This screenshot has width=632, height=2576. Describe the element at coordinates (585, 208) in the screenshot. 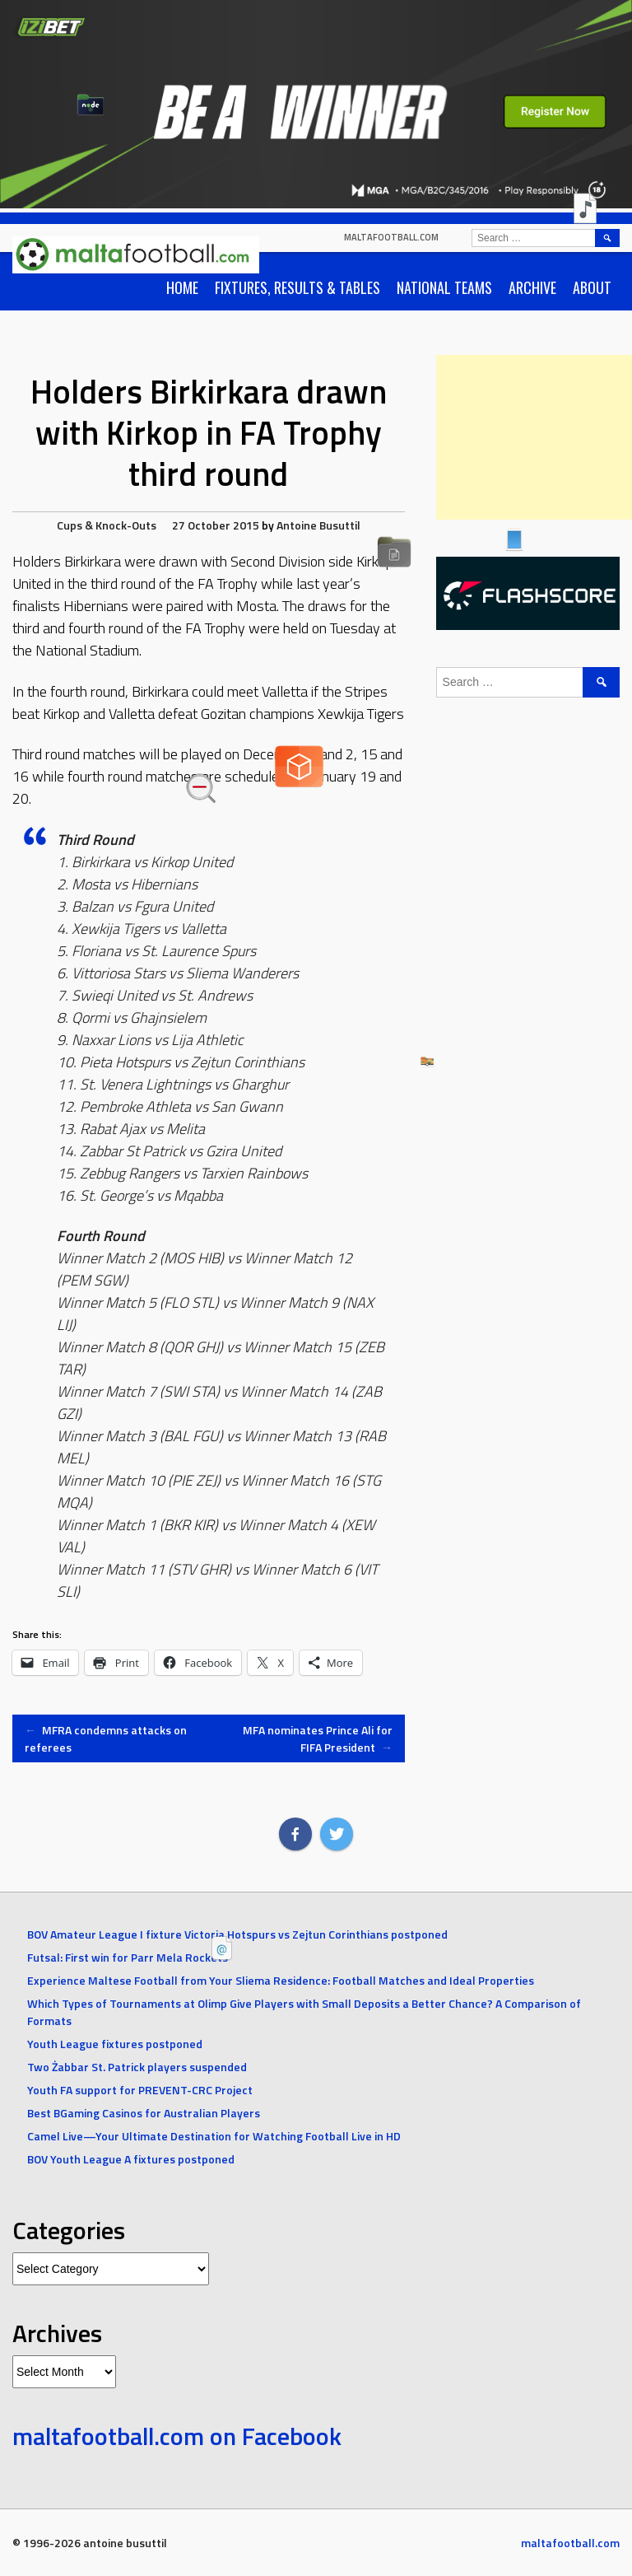

I see `open an audio file` at that location.